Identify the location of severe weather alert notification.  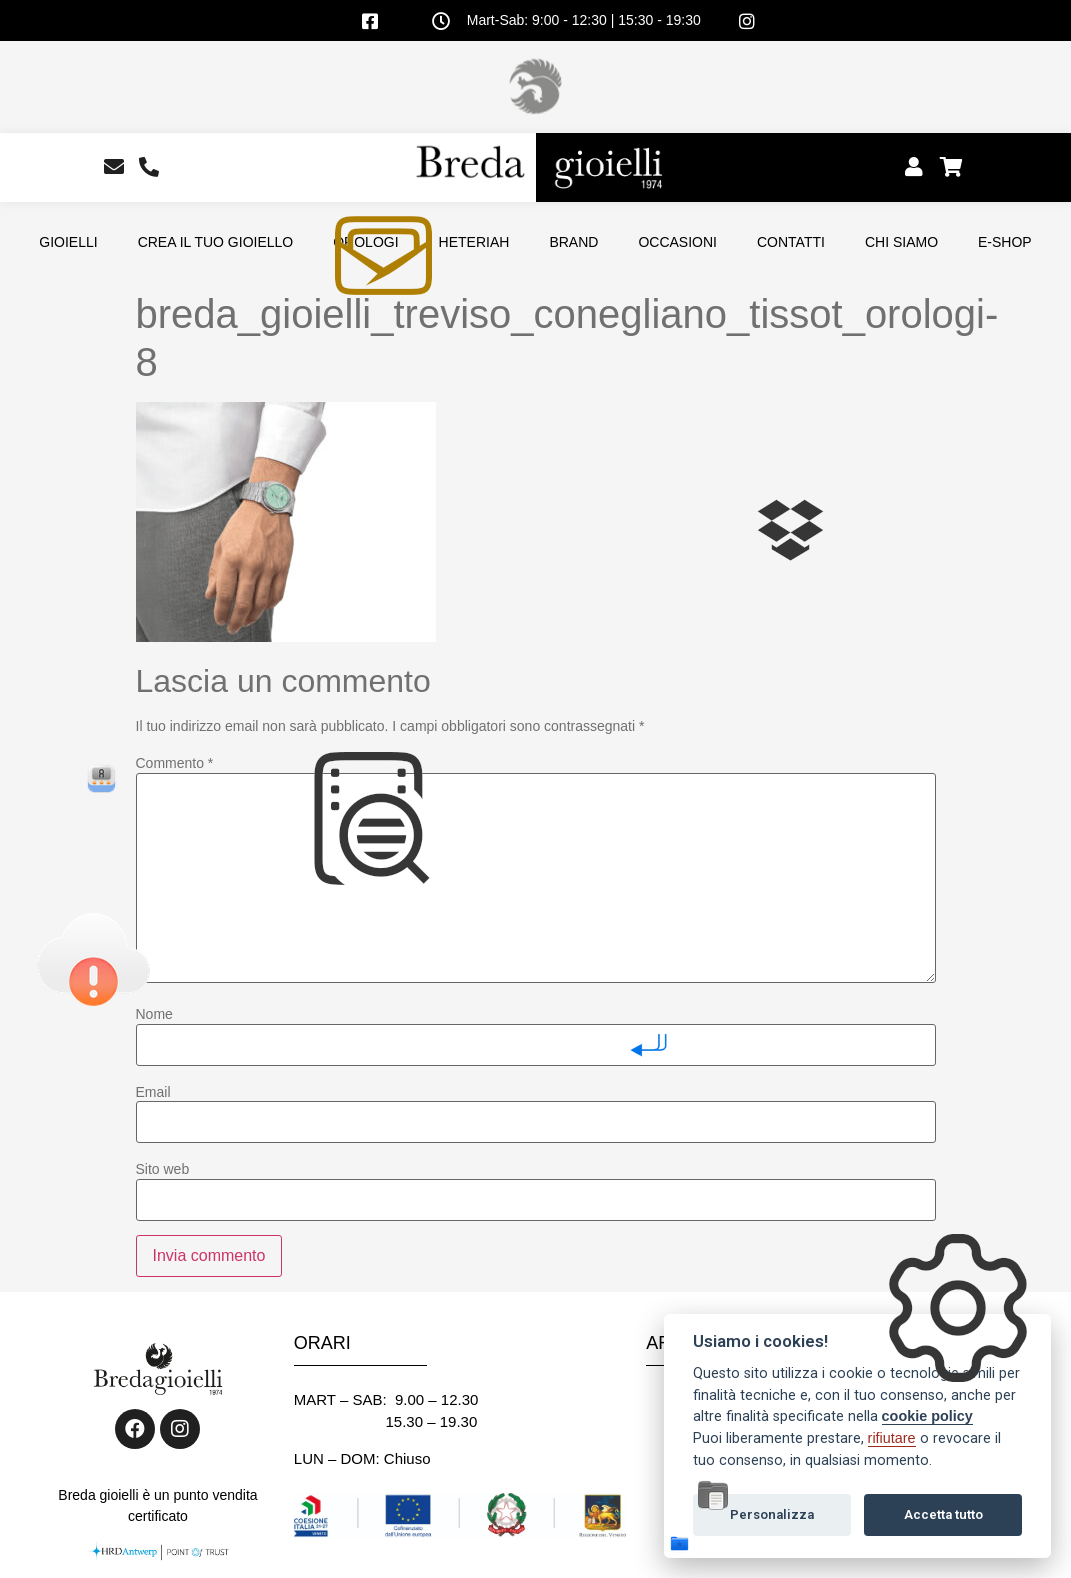
(93, 959).